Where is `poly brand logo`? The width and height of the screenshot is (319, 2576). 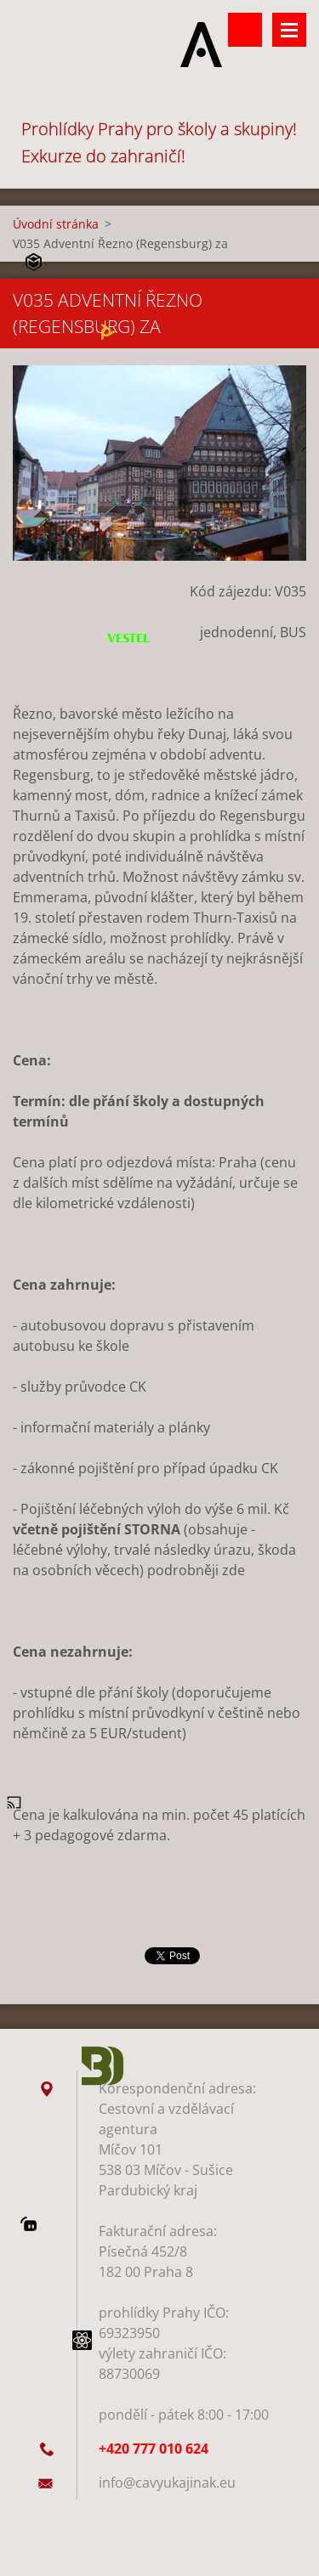
poly brand logo is located at coordinates (108, 331).